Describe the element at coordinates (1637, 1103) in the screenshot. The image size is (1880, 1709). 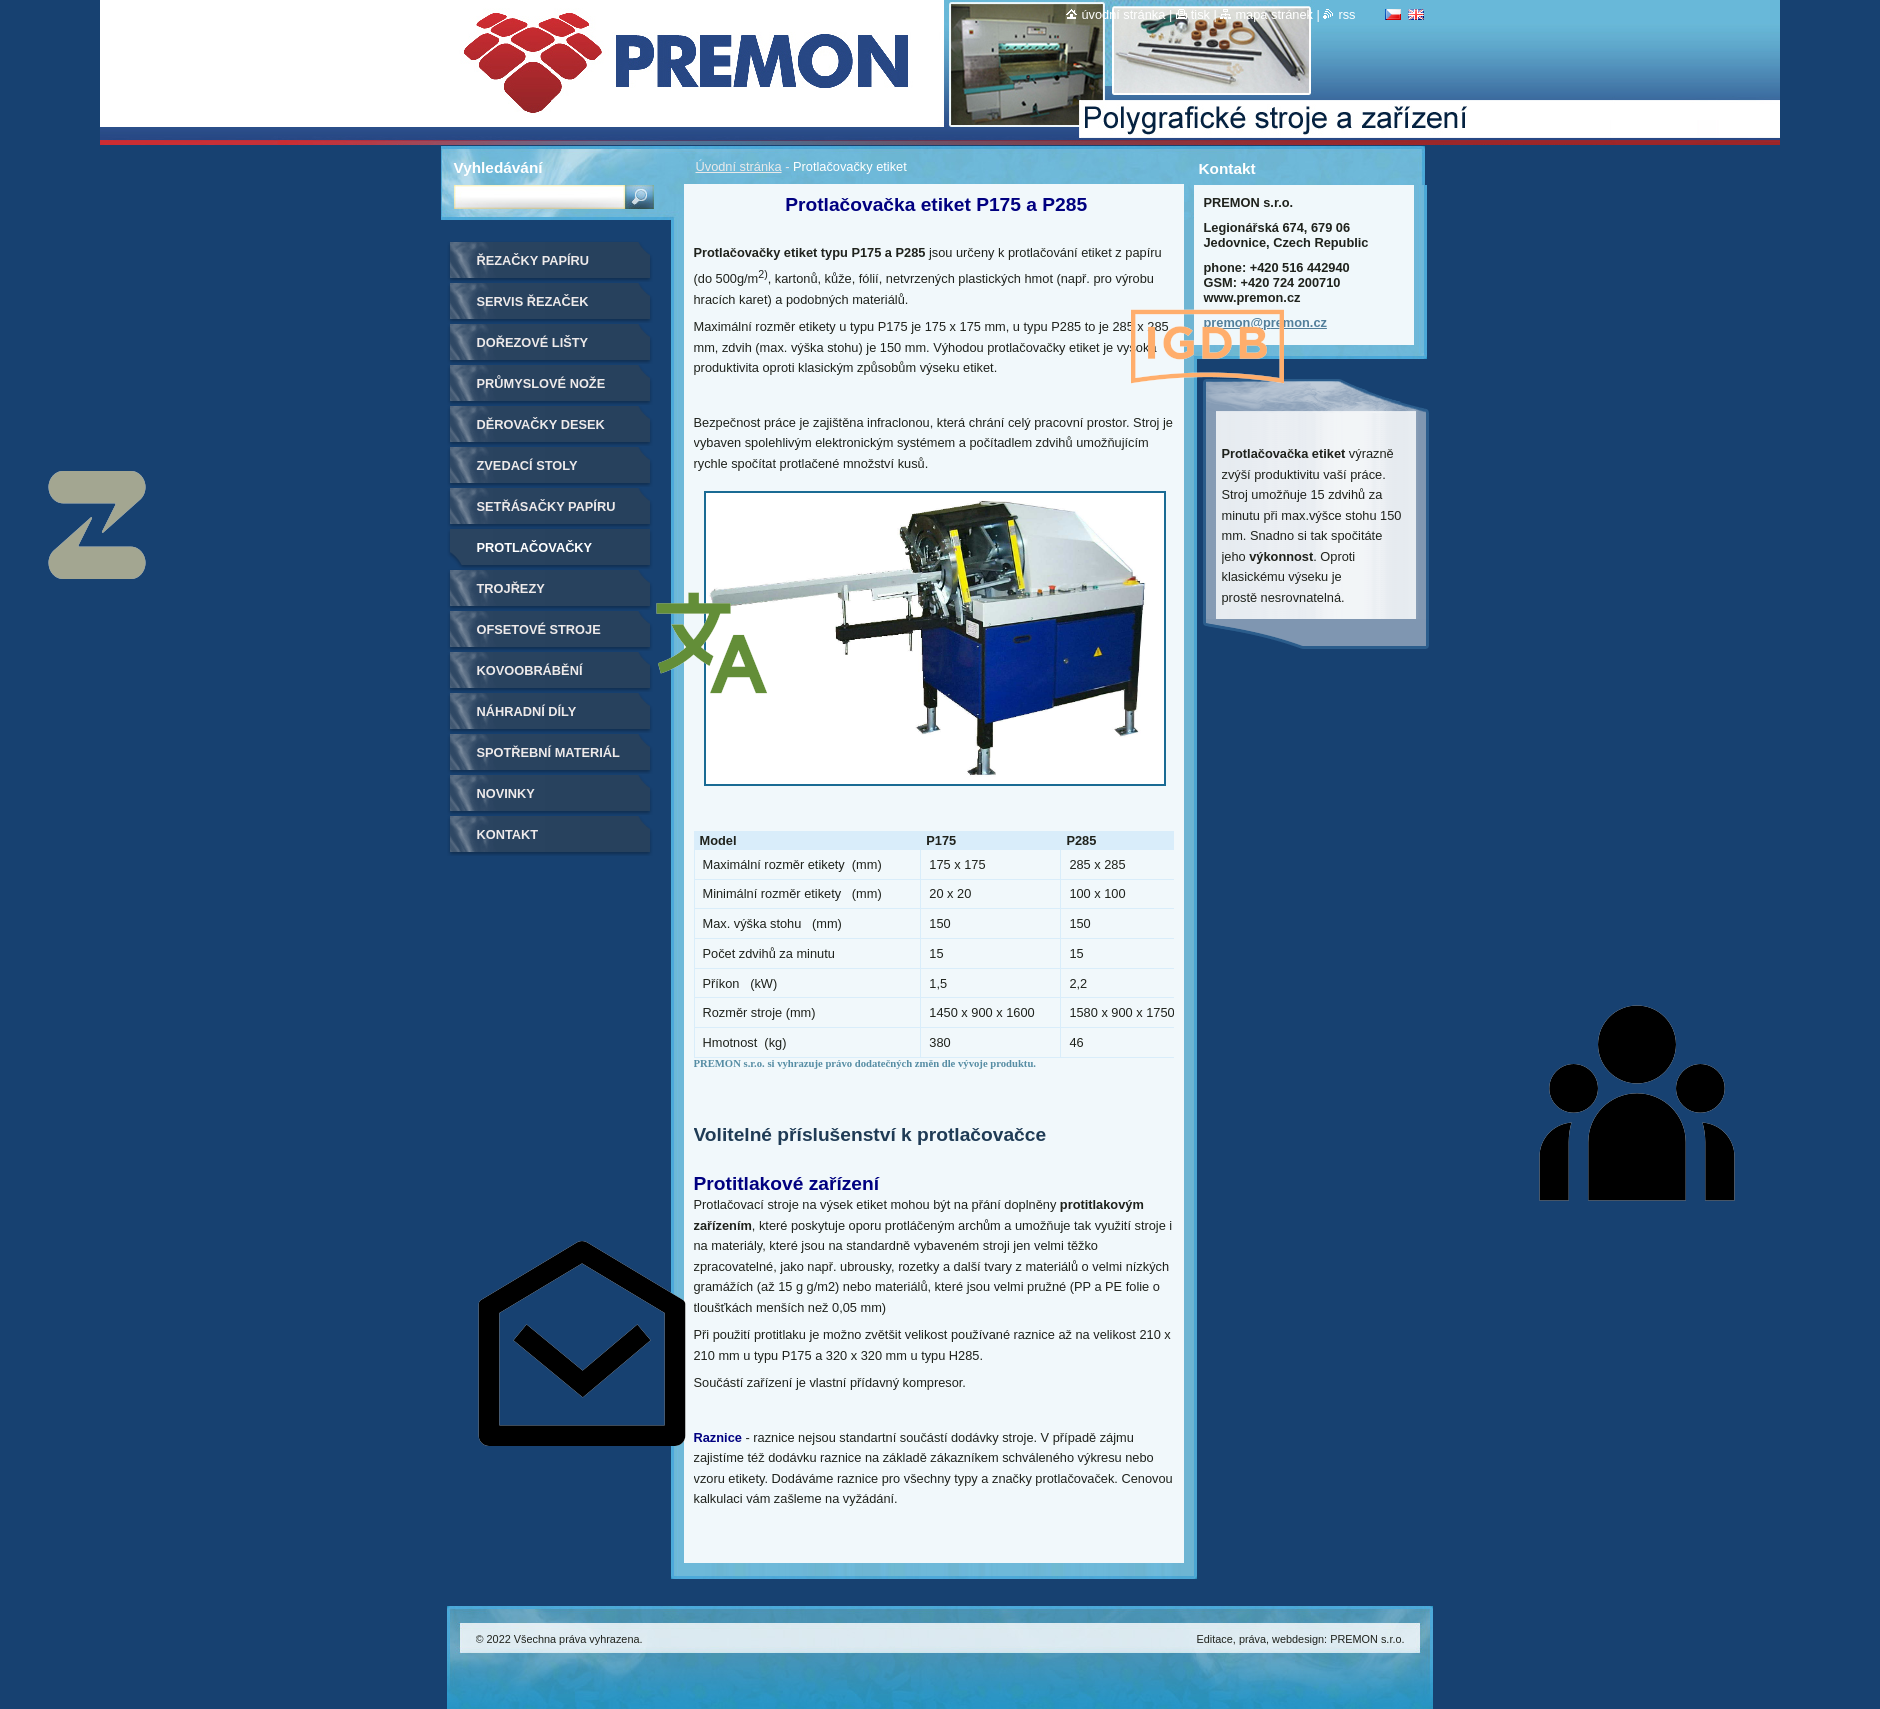
I see `view team members` at that location.